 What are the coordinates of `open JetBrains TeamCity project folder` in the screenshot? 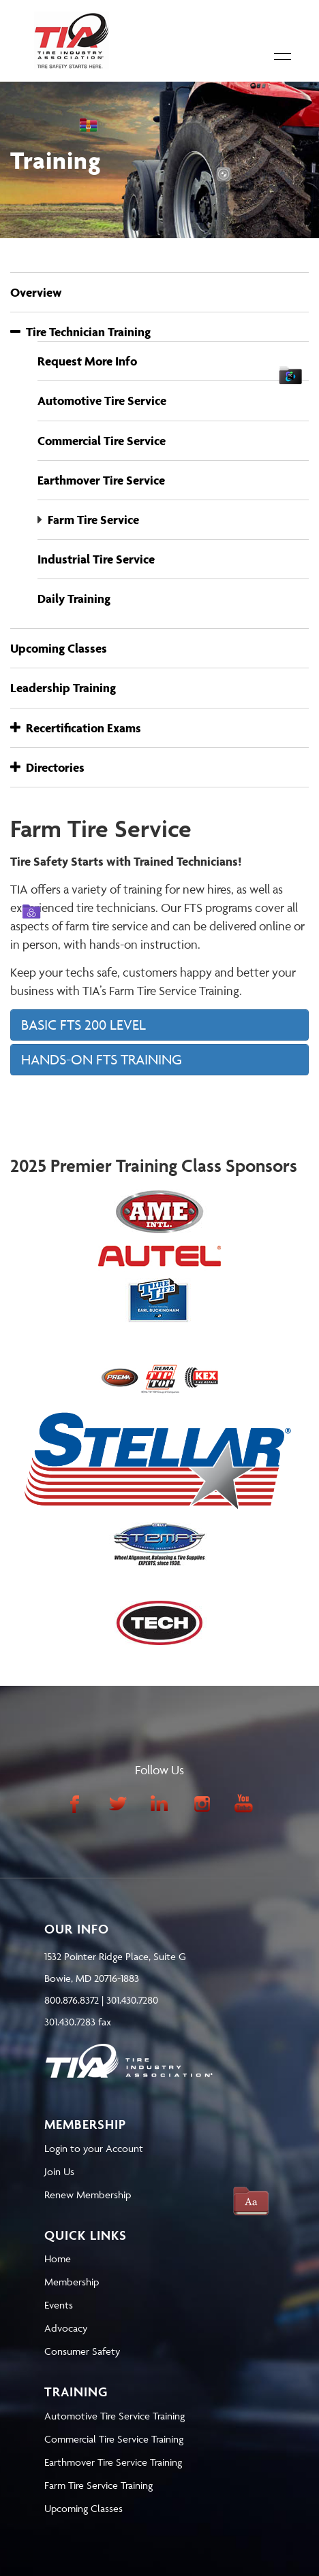 It's located at (290, 376).